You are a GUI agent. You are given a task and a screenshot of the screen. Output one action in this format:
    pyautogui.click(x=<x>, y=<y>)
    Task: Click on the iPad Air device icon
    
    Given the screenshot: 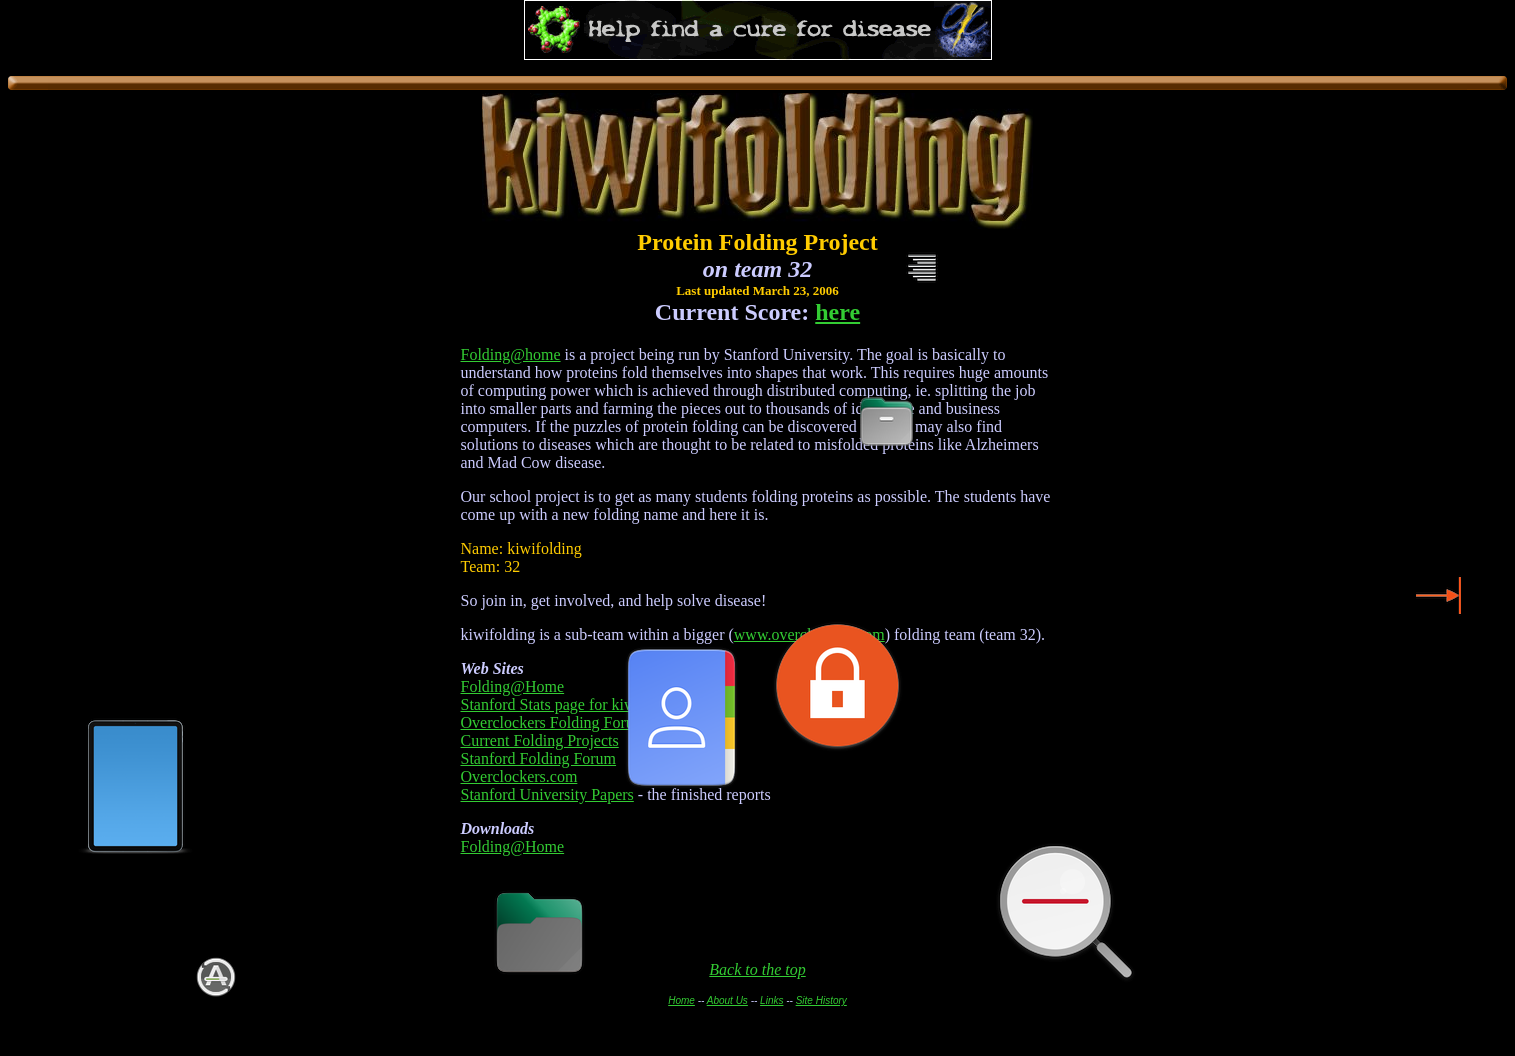 What is the action you would take?
    pyautogui.click(x=135, y=787)
    